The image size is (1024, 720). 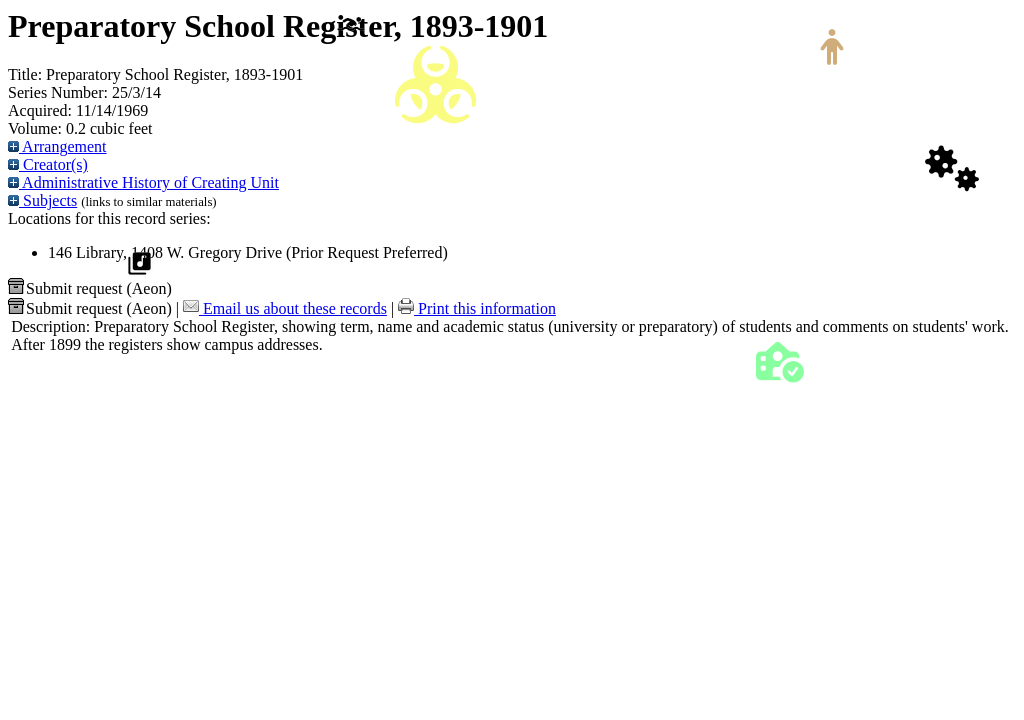 What do you see at coordinates (435, 84) in the screenshot?
I see `indicates hazardous or dangerous content` at bounding box center [435, 84].